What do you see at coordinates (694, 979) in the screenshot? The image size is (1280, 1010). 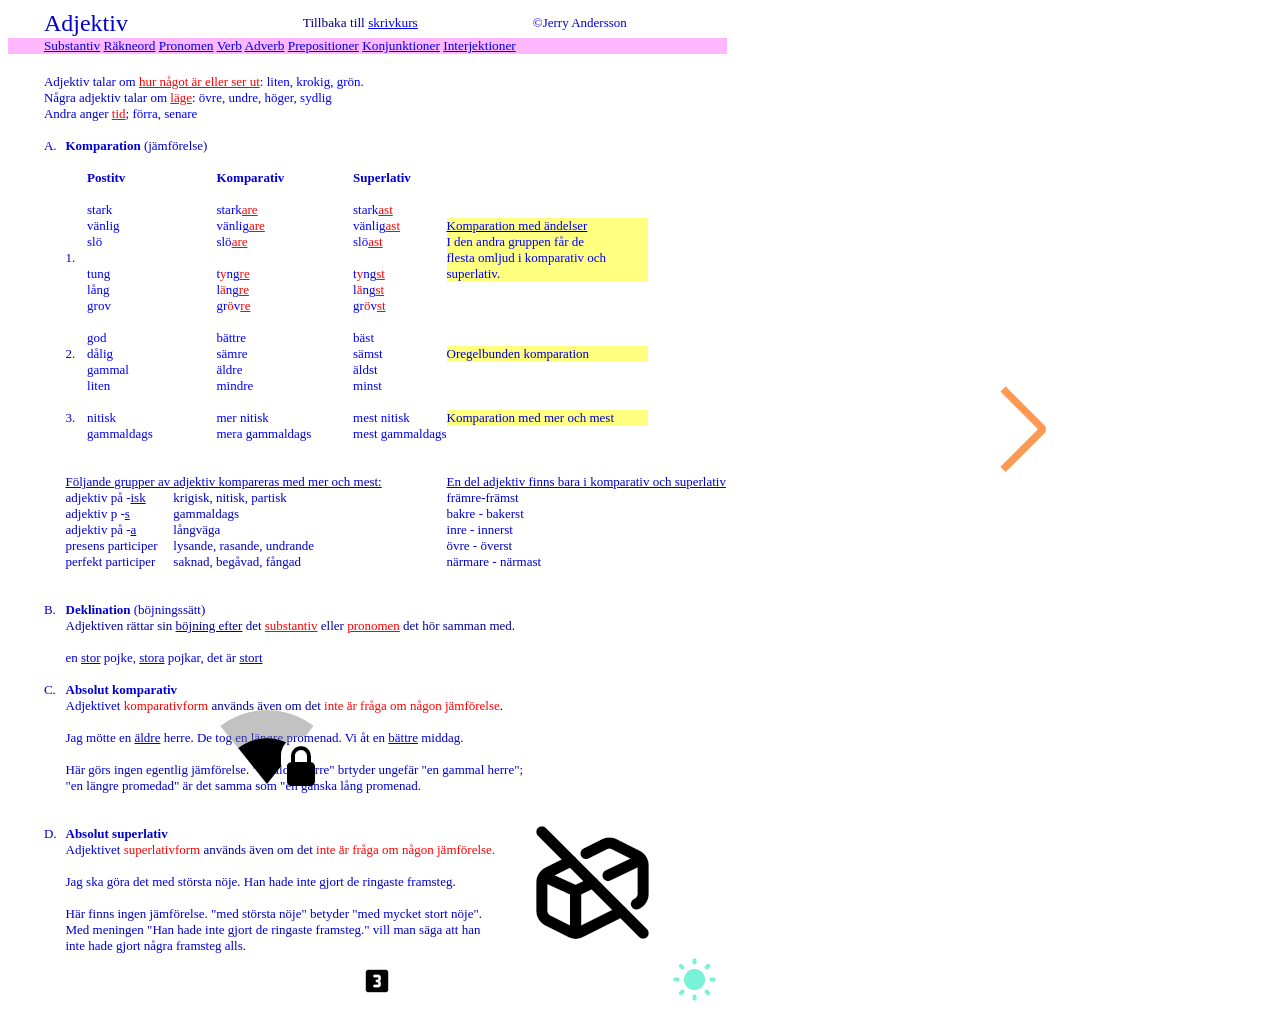 I see `switch to light mode` at bounding box center [694, 979].